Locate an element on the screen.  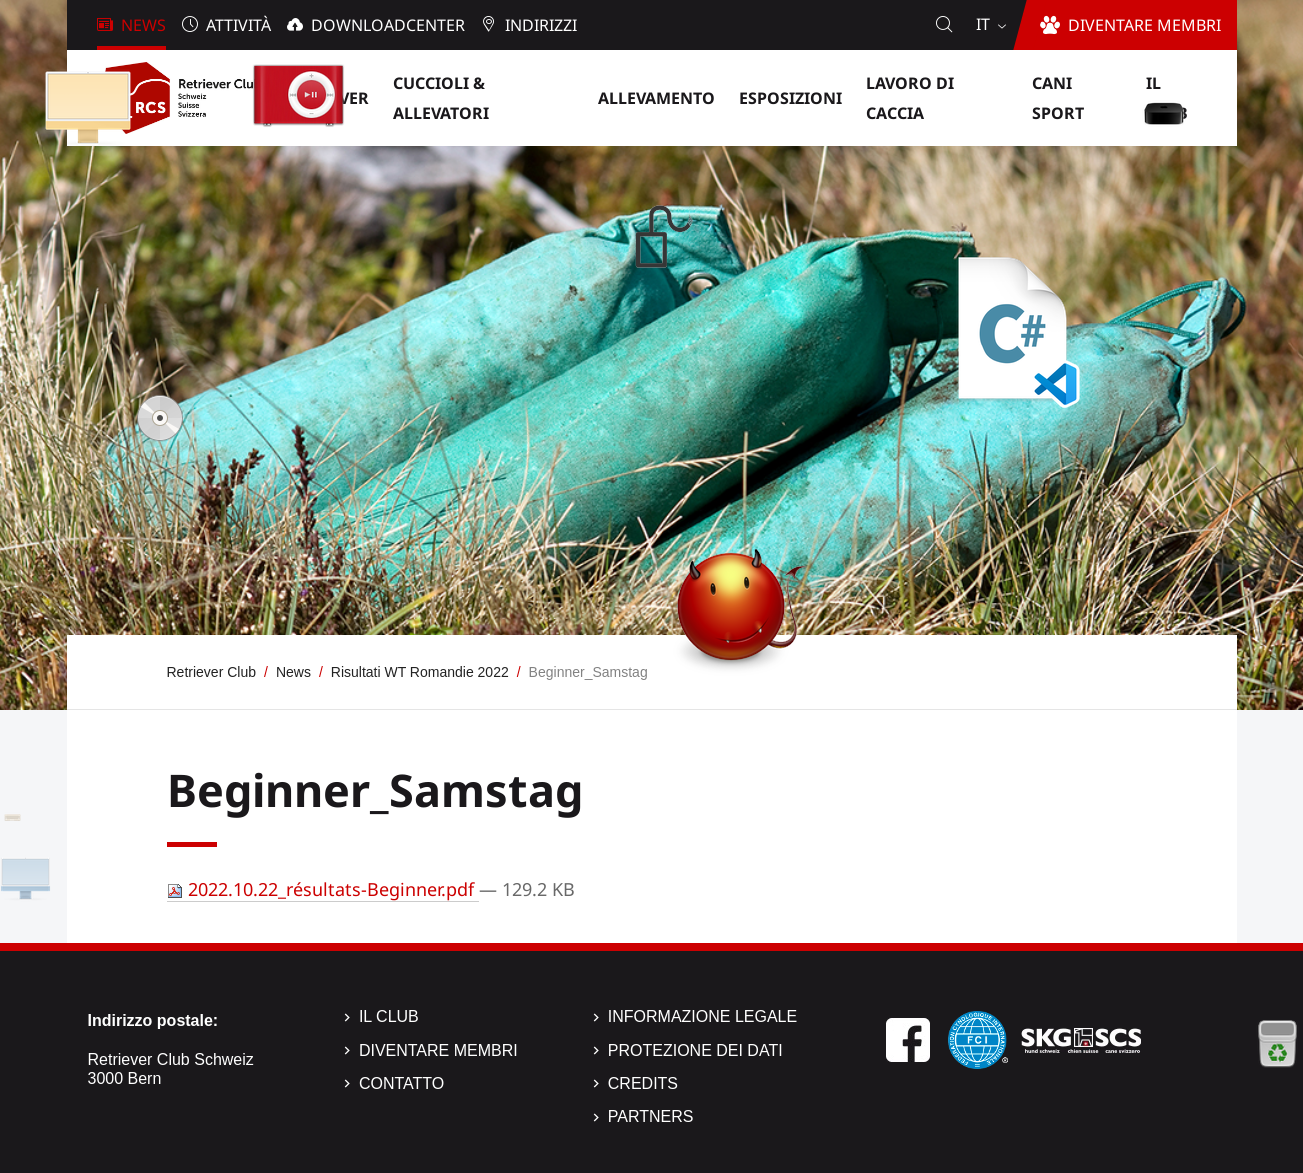
connect a bluetooth keyboard is located at coordinates (12, 817).